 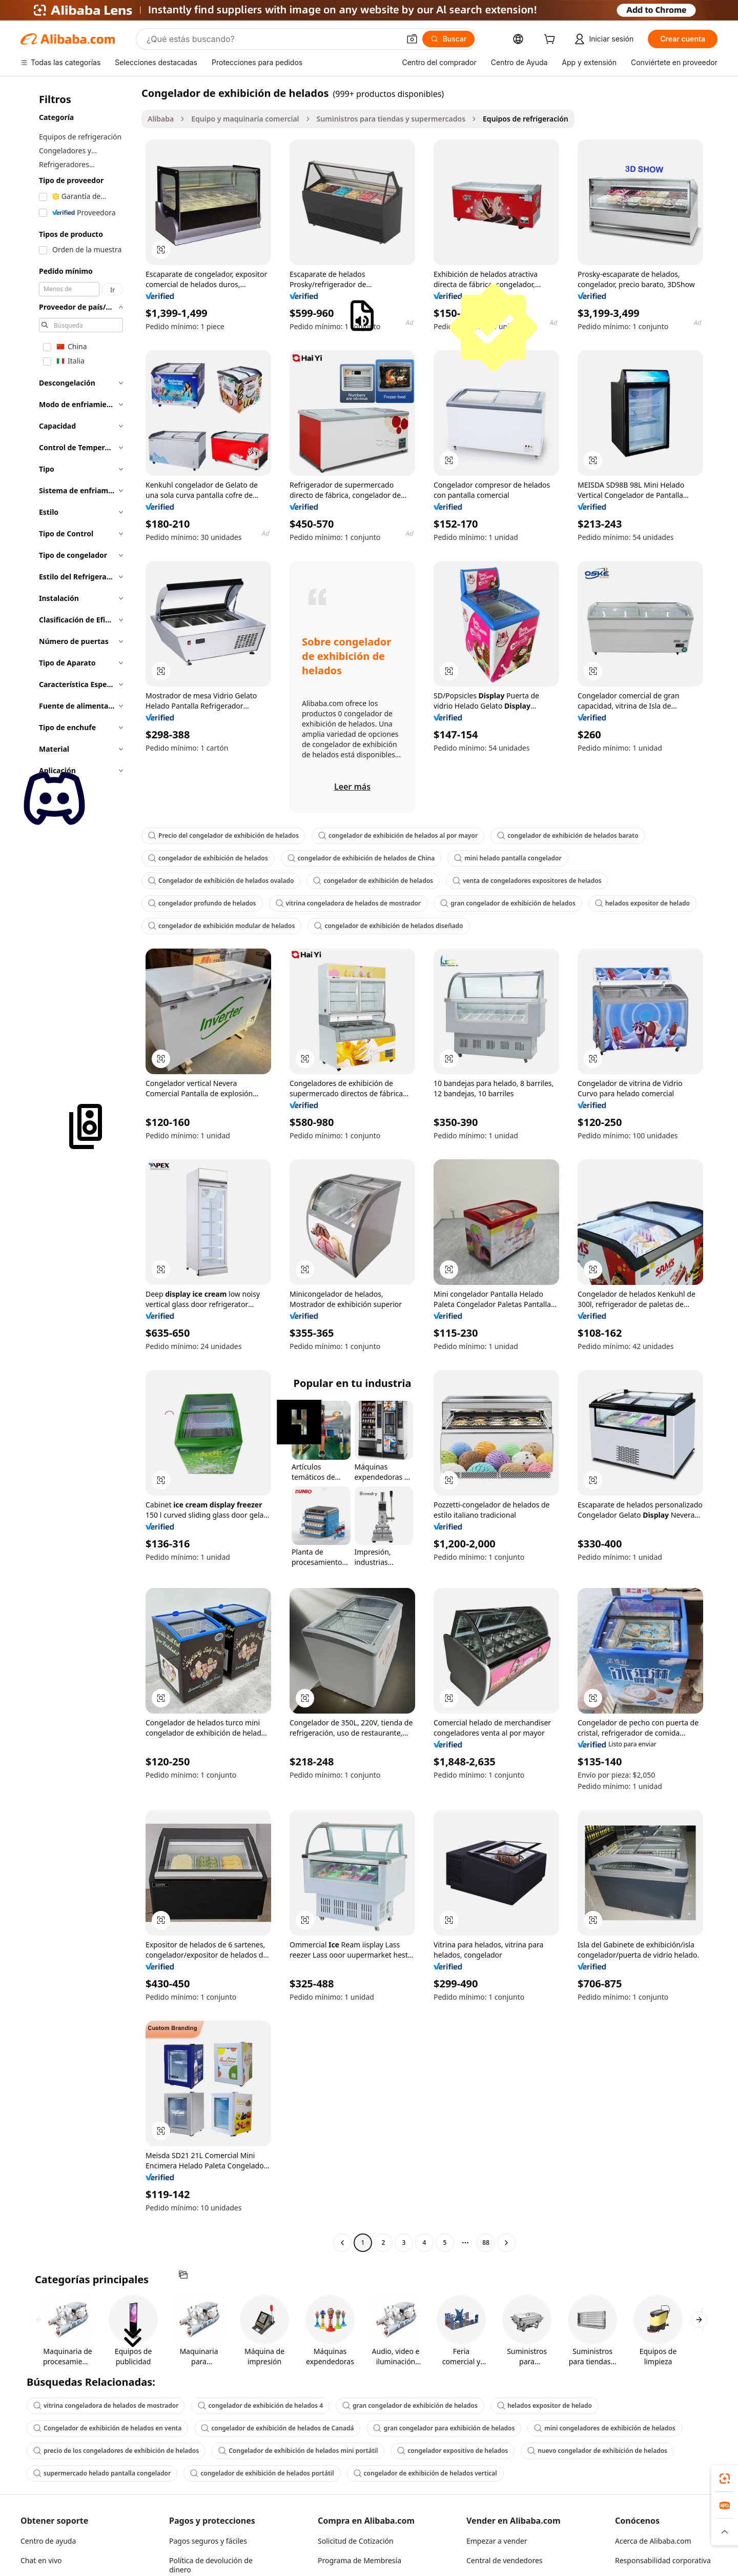 I want to click on access project submodules, so click(x=183, y=2274).